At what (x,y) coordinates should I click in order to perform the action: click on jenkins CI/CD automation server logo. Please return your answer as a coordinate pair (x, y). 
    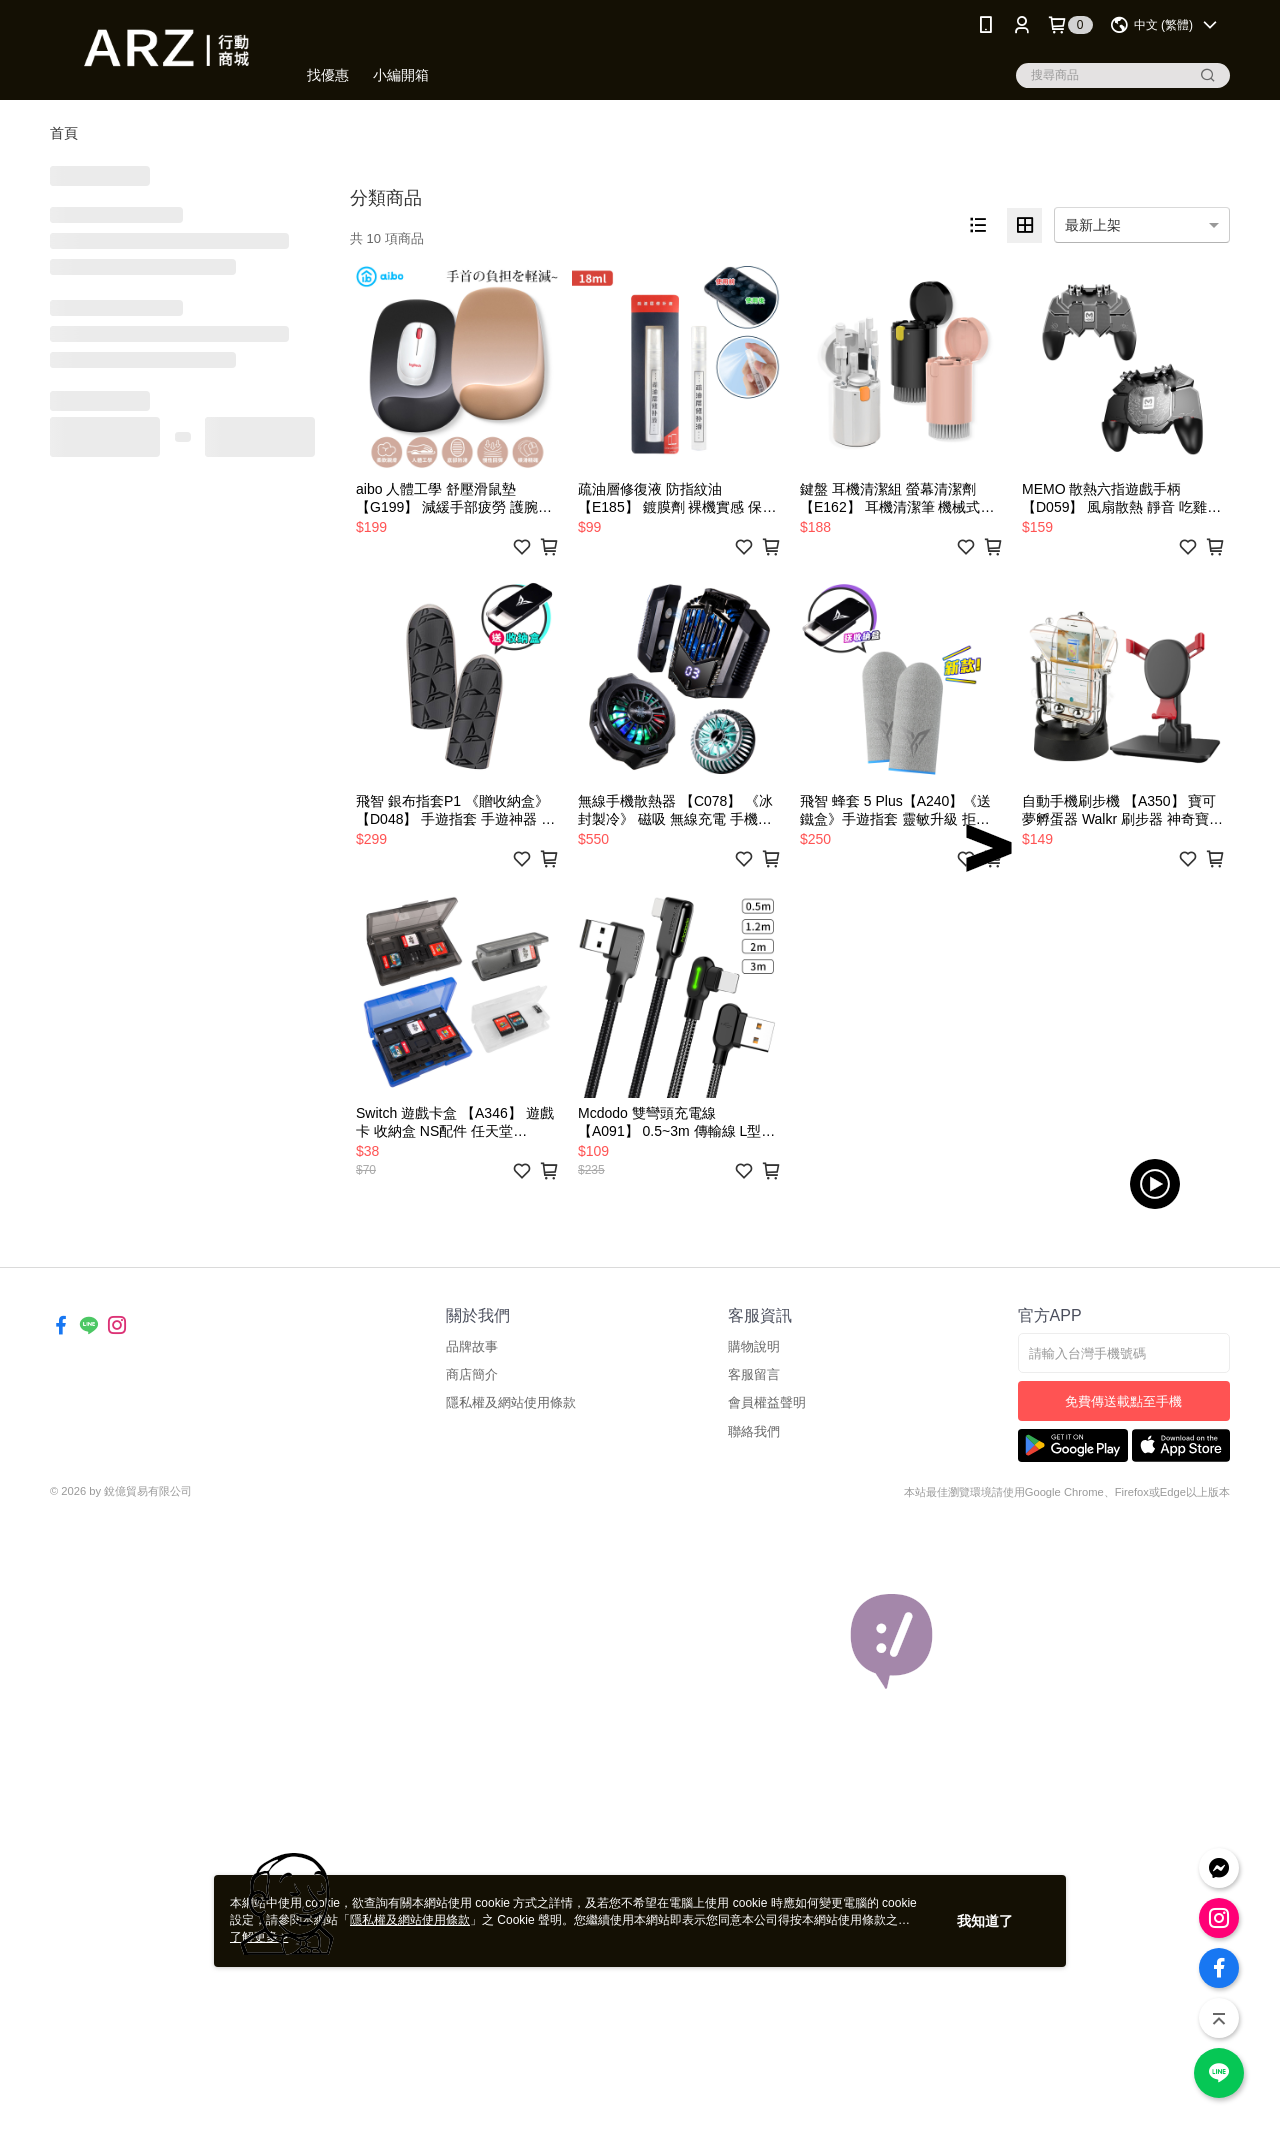
    Looking at the image, I should click on (287, 1904).